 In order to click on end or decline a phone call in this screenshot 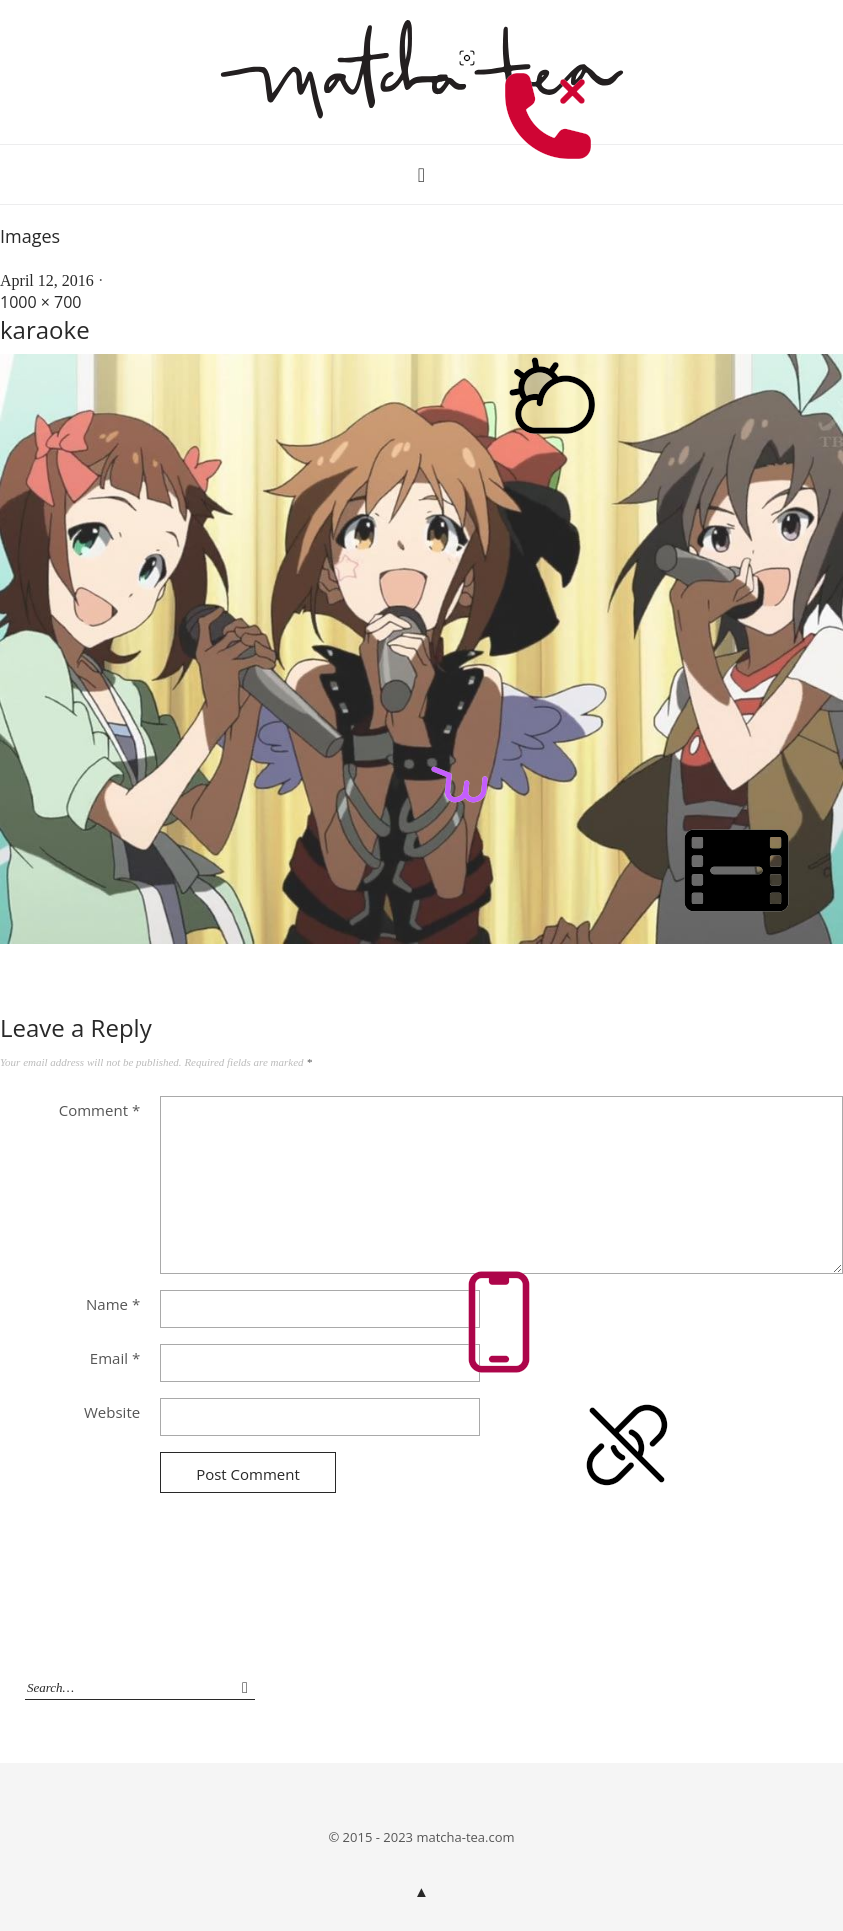, I will do `click(548, 116)`.